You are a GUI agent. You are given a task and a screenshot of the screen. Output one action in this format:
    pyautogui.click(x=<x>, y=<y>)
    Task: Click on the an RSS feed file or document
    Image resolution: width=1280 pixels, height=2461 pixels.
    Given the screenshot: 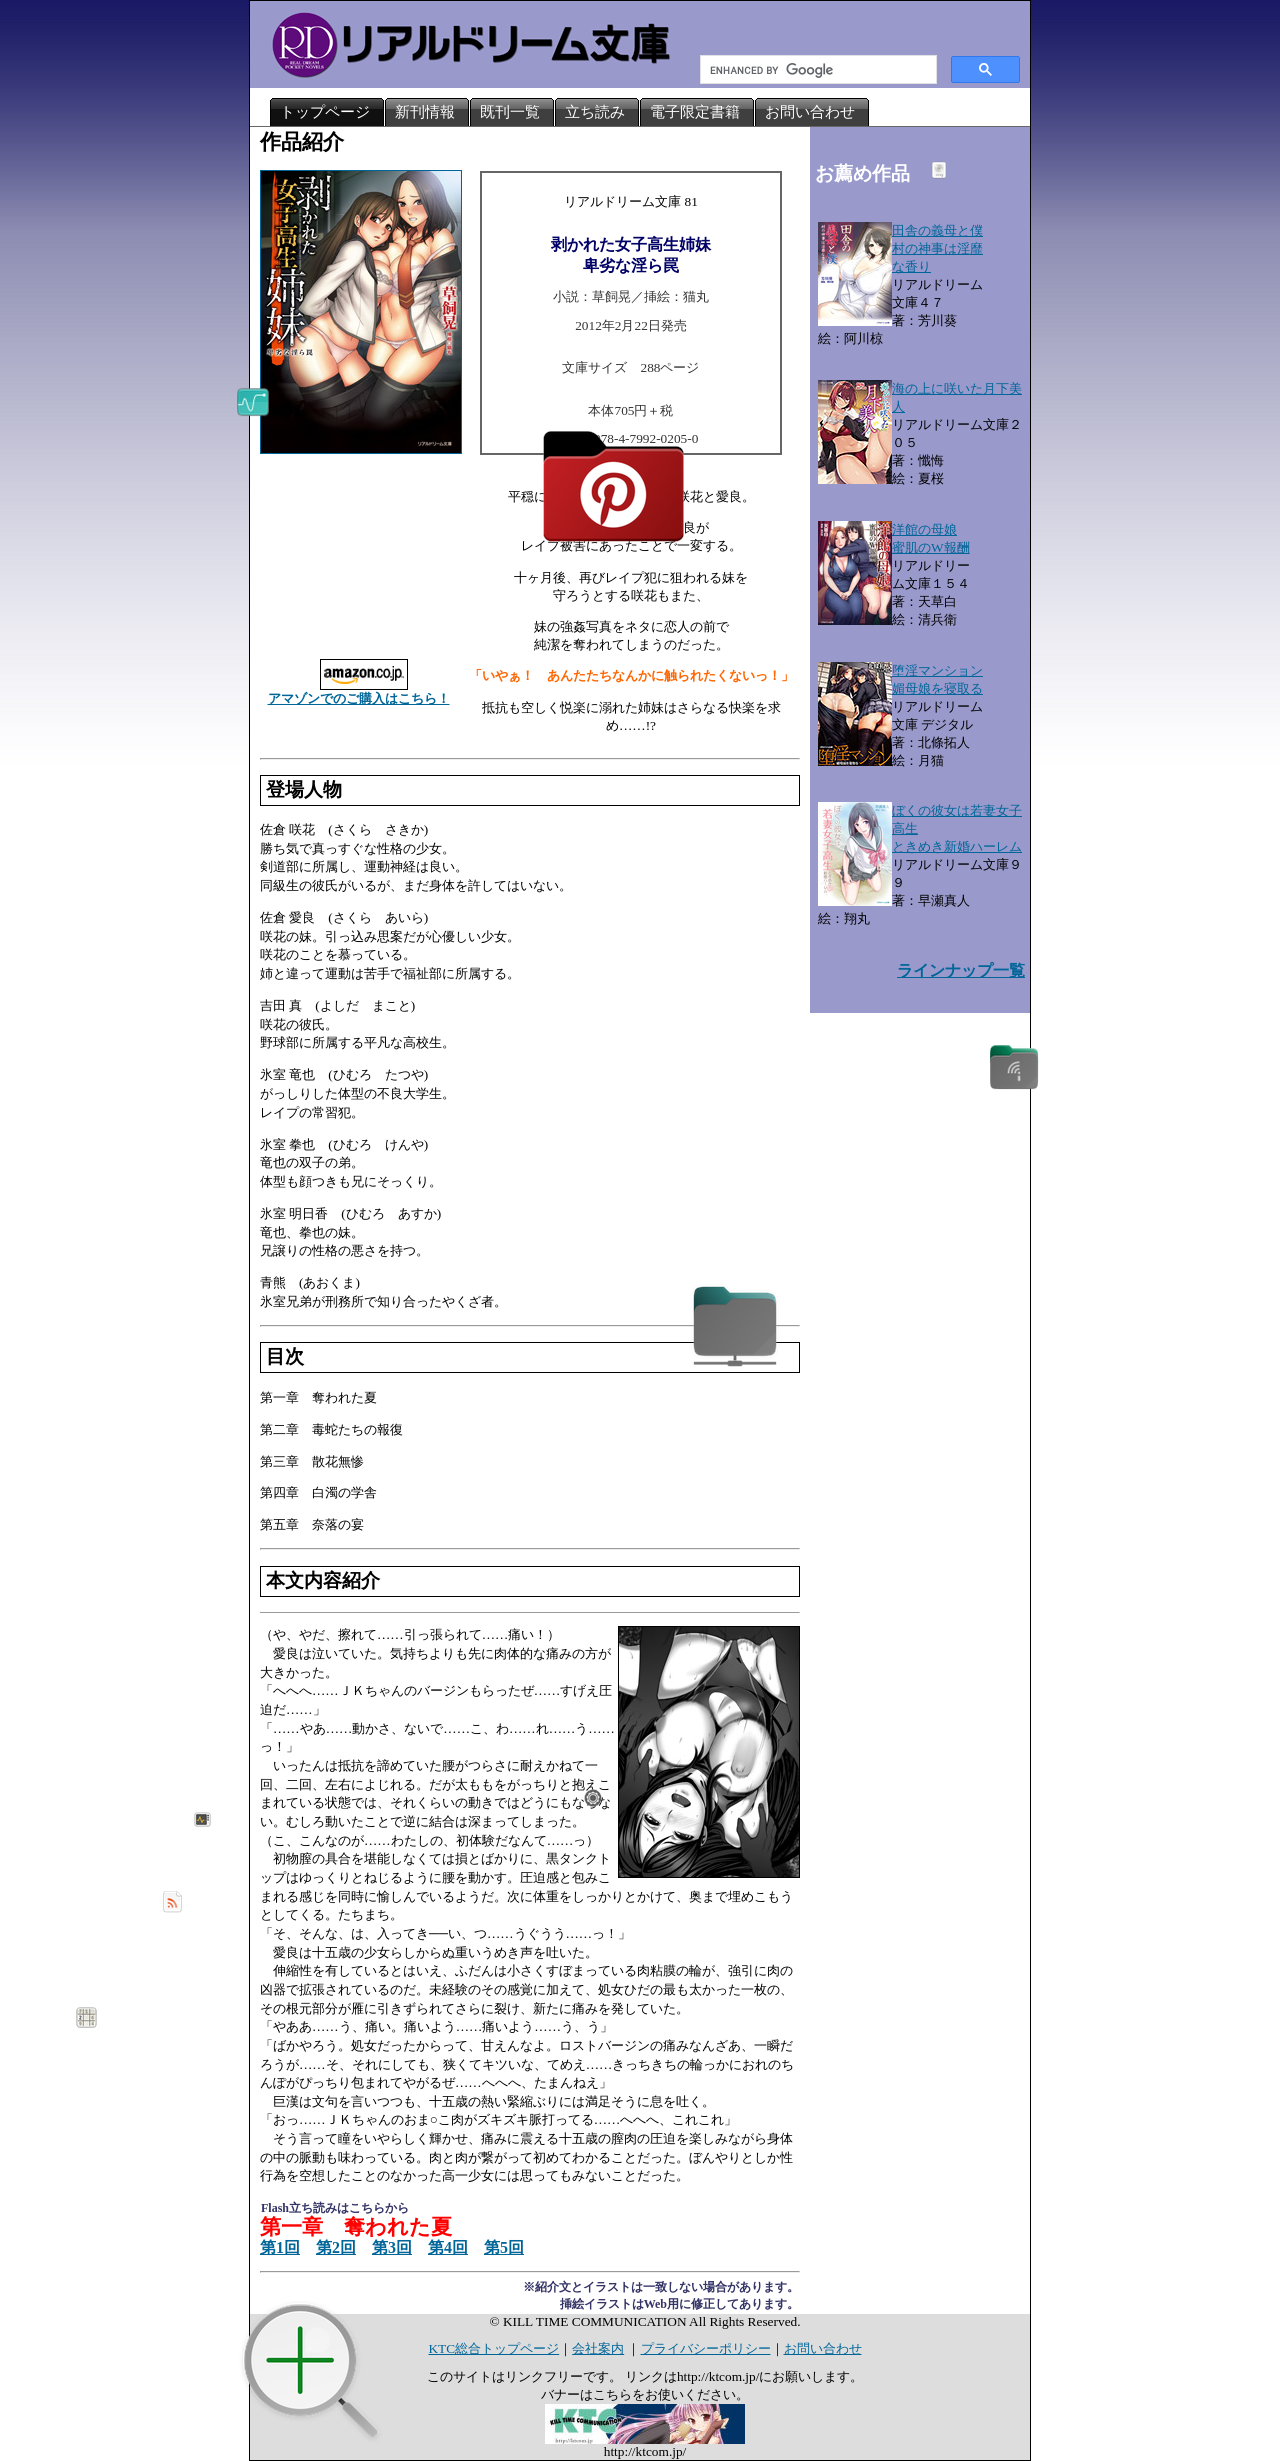 What is the action you would take?
    pyautogui.click(x=172, y=1901)
    